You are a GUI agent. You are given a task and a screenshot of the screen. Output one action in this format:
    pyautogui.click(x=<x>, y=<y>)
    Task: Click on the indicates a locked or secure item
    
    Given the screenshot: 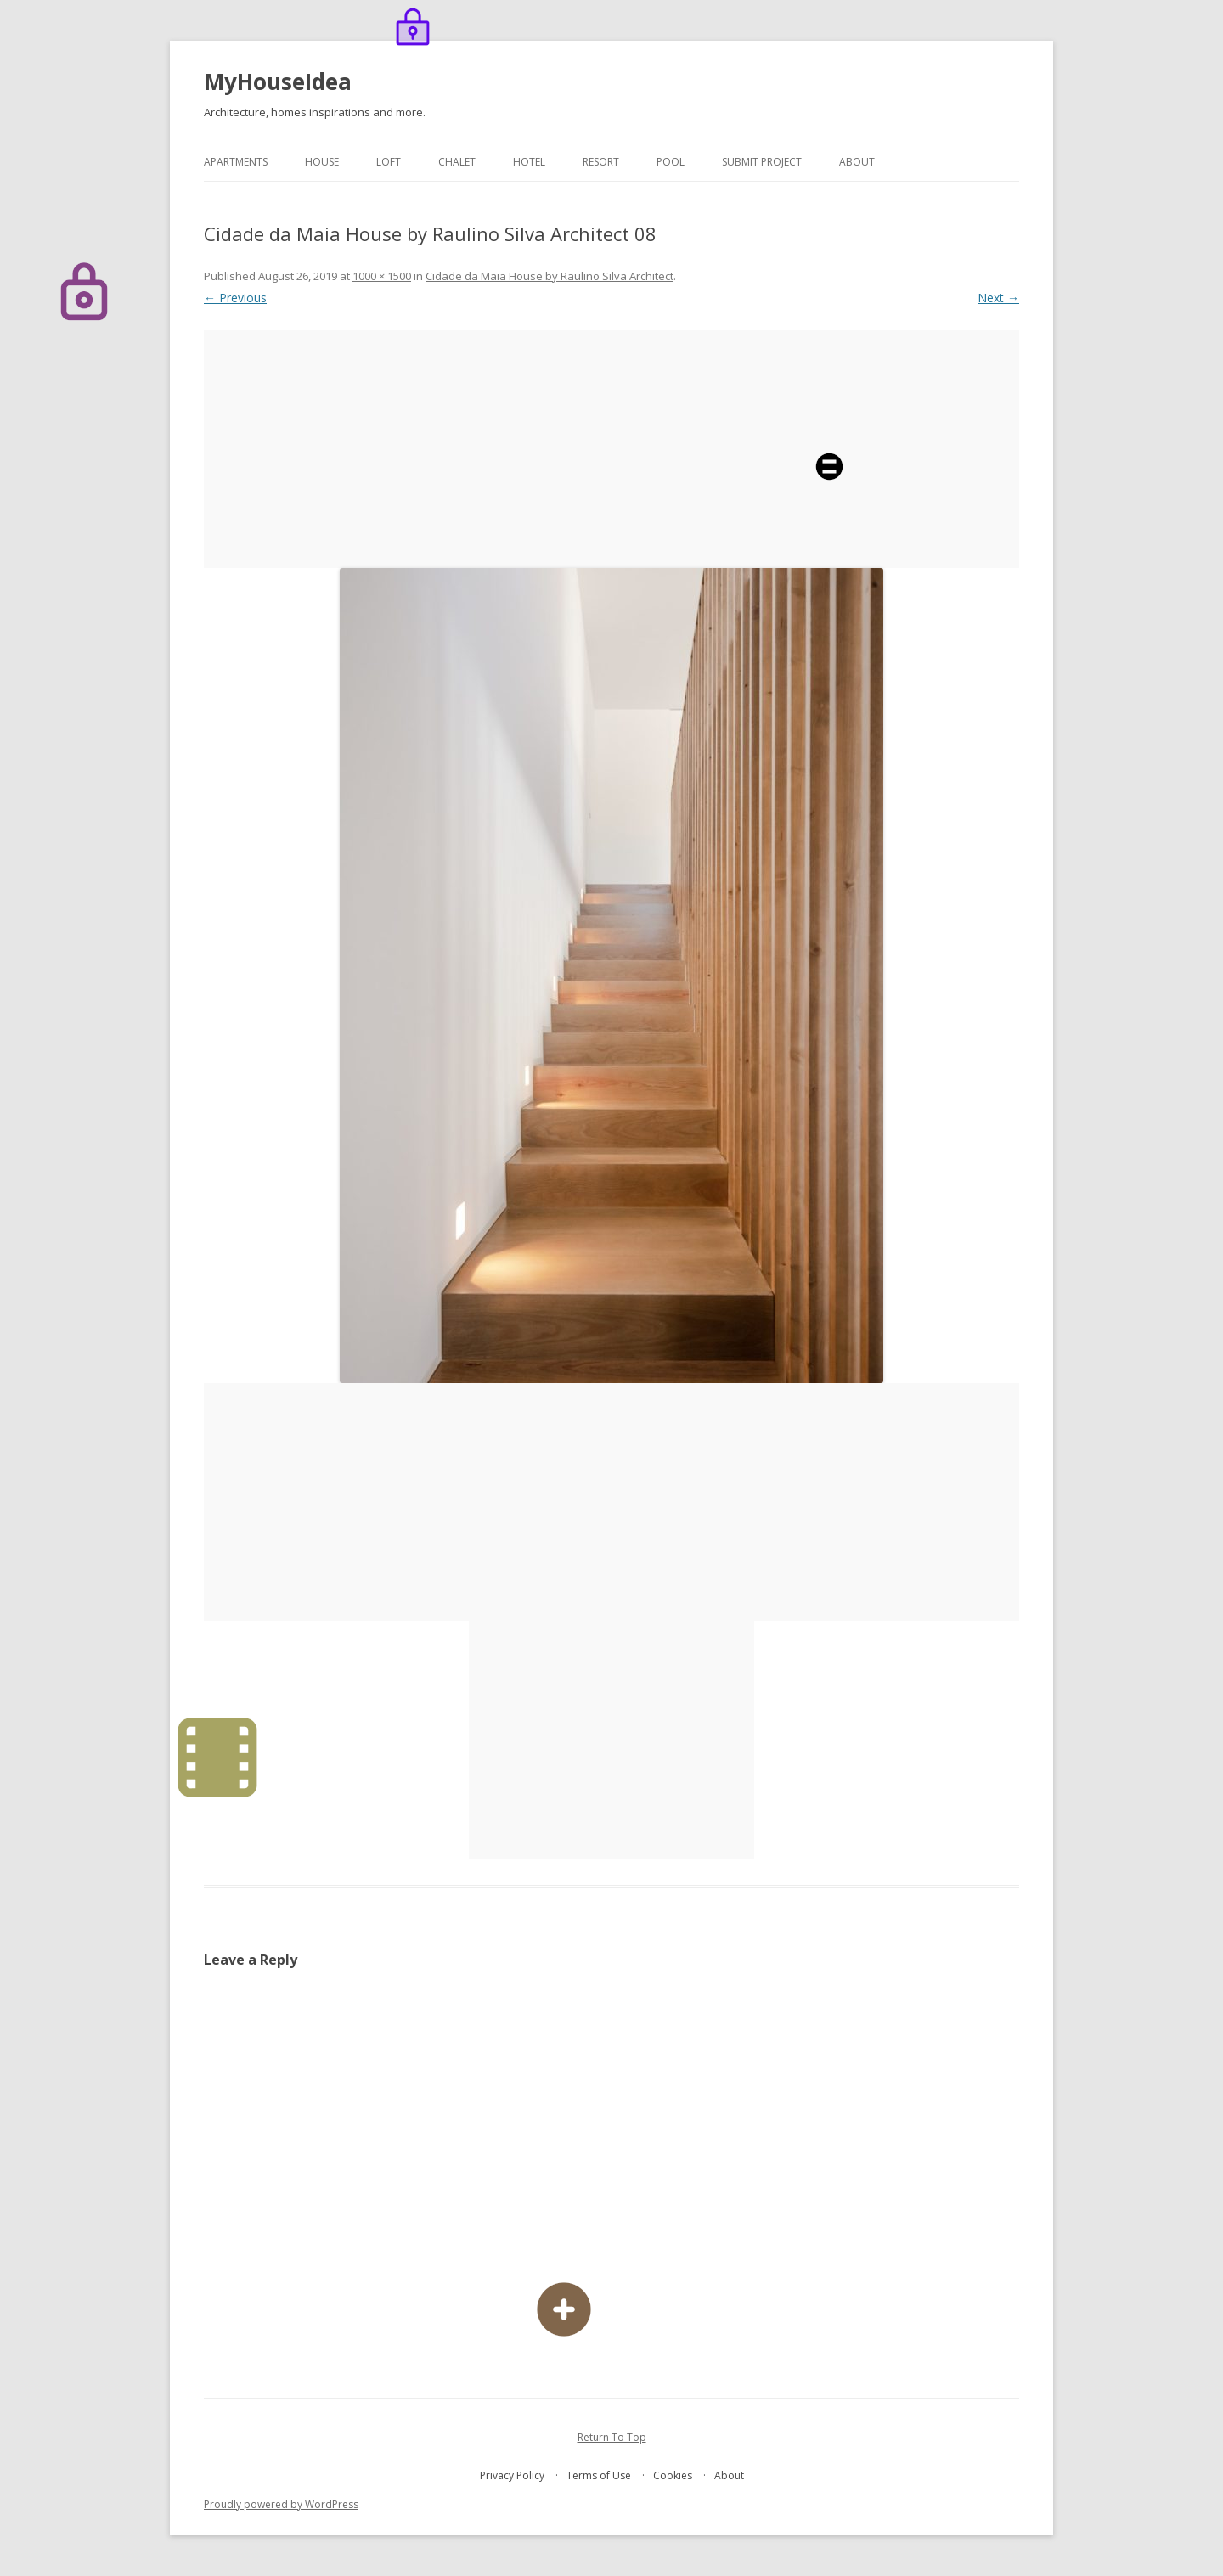 What is the action you would take?
    pyautogui.click(x=84, y=291)
    